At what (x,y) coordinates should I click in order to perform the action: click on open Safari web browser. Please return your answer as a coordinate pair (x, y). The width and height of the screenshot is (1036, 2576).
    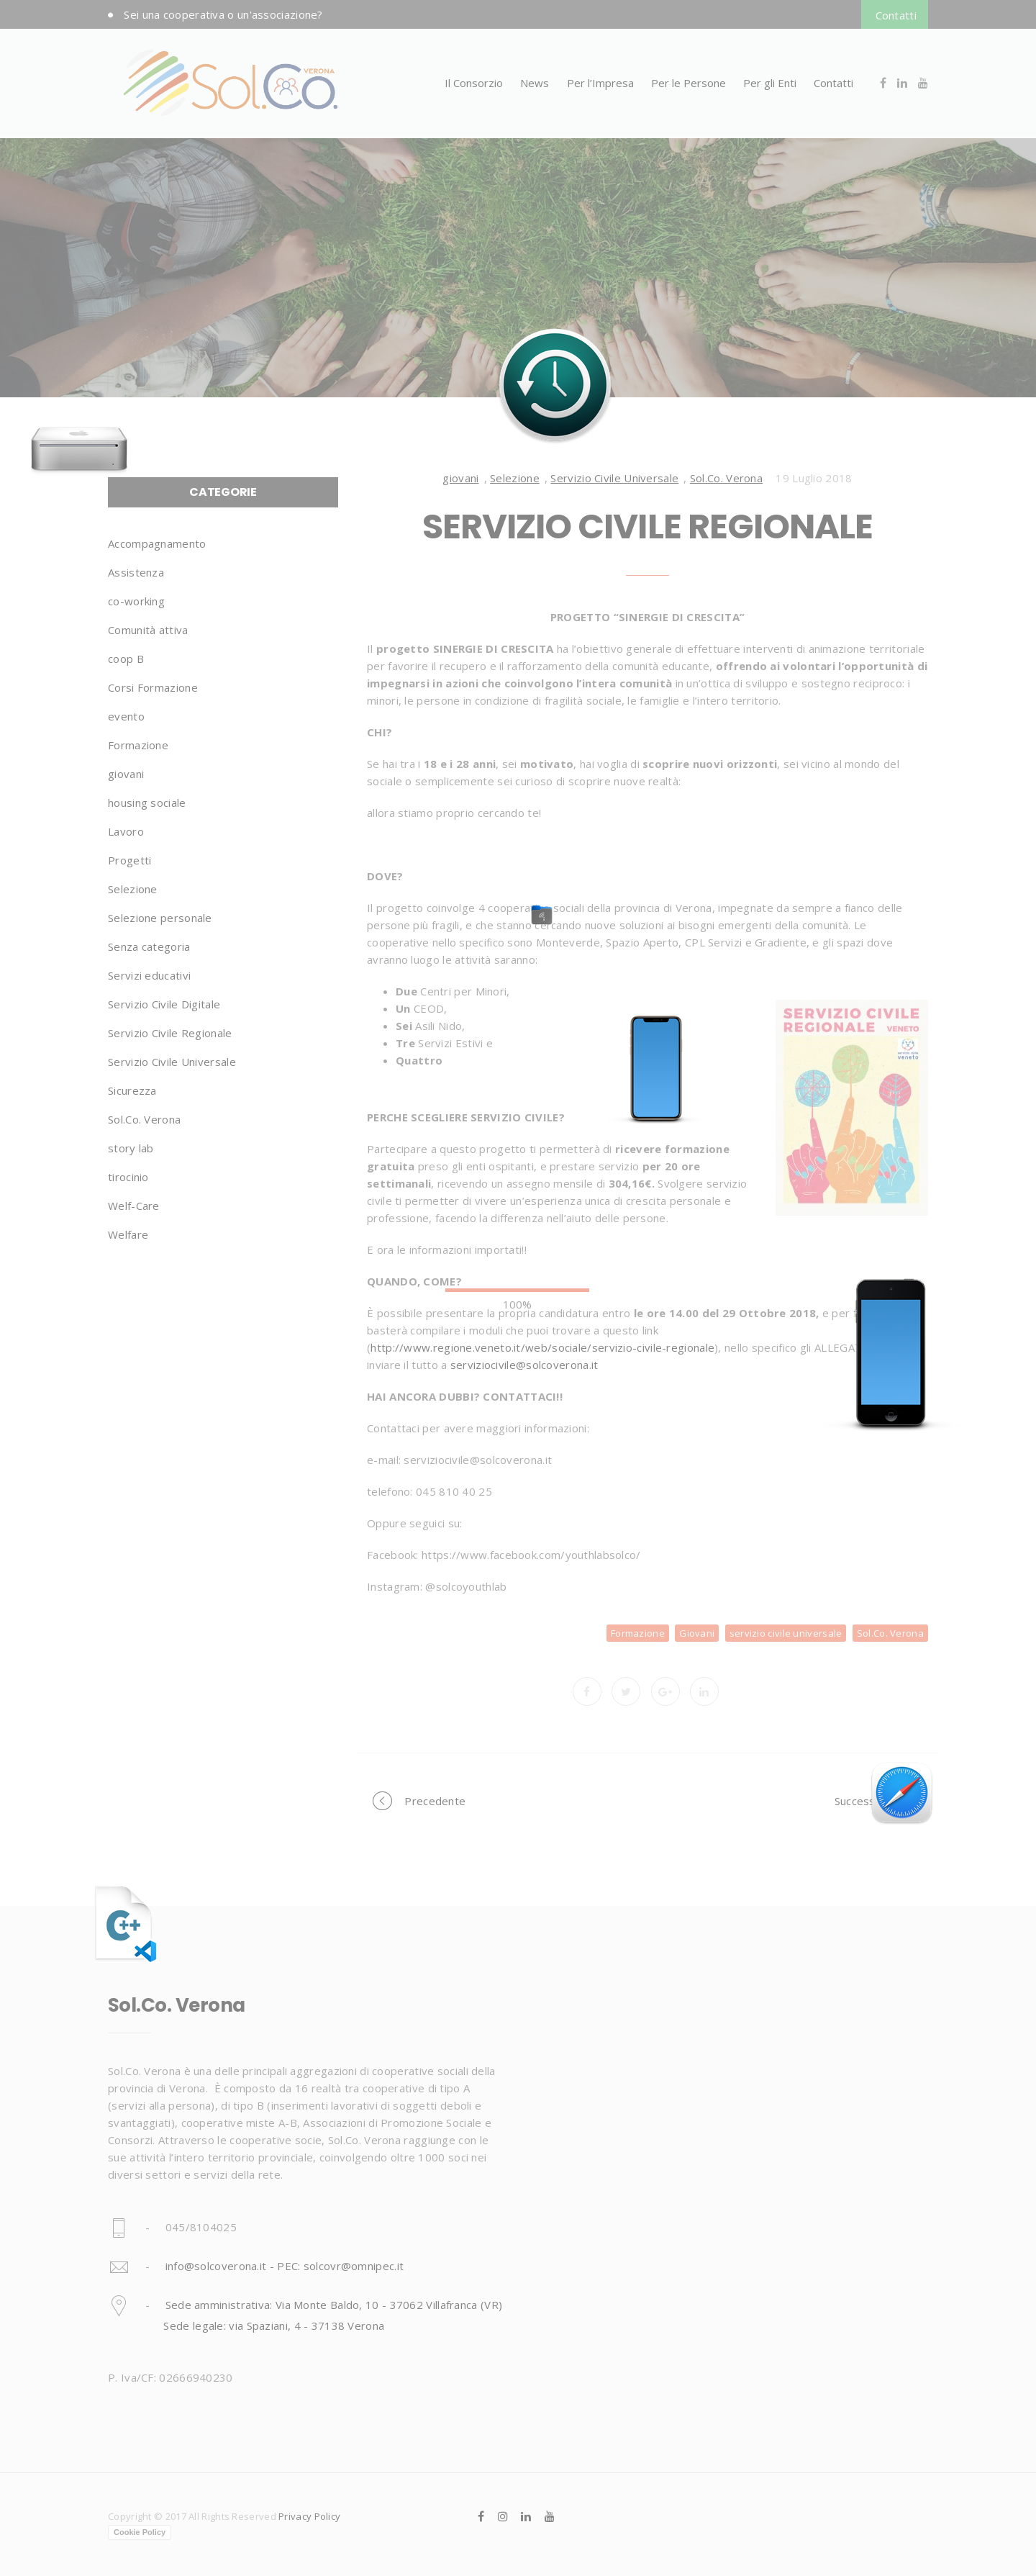
    Looking at the image, I should click on (901, 1792).